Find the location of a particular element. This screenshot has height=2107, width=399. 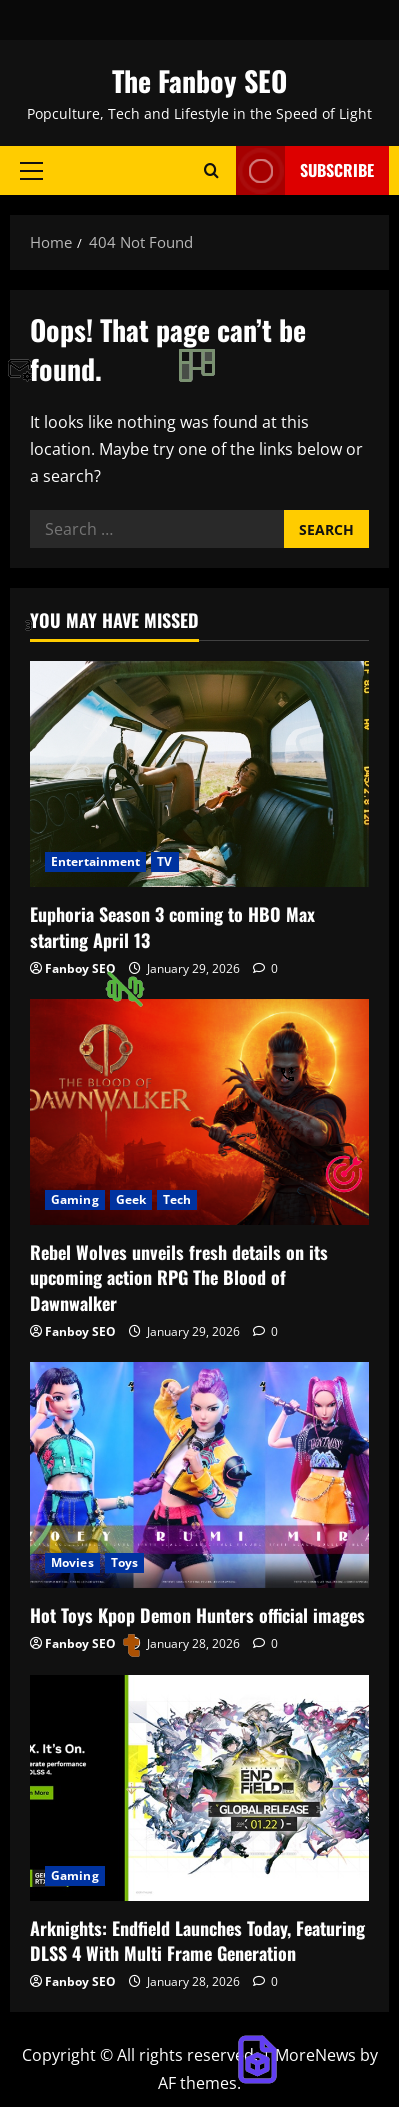

indicates an active call using bluetooth speaker is located at coordinates (287, 1074).